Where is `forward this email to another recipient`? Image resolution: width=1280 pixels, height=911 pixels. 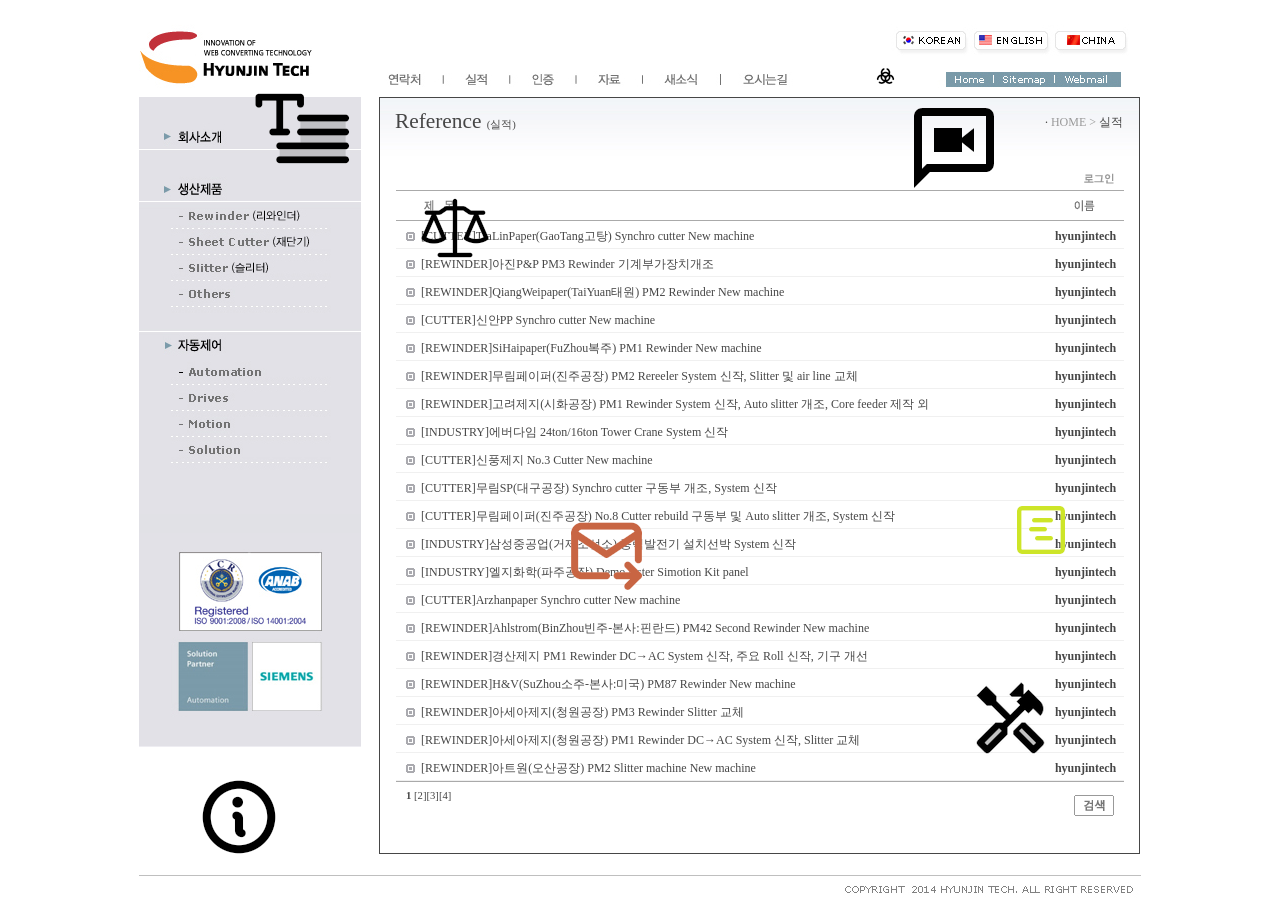
forward this email to another recipient is located at coordinates (606, 554).